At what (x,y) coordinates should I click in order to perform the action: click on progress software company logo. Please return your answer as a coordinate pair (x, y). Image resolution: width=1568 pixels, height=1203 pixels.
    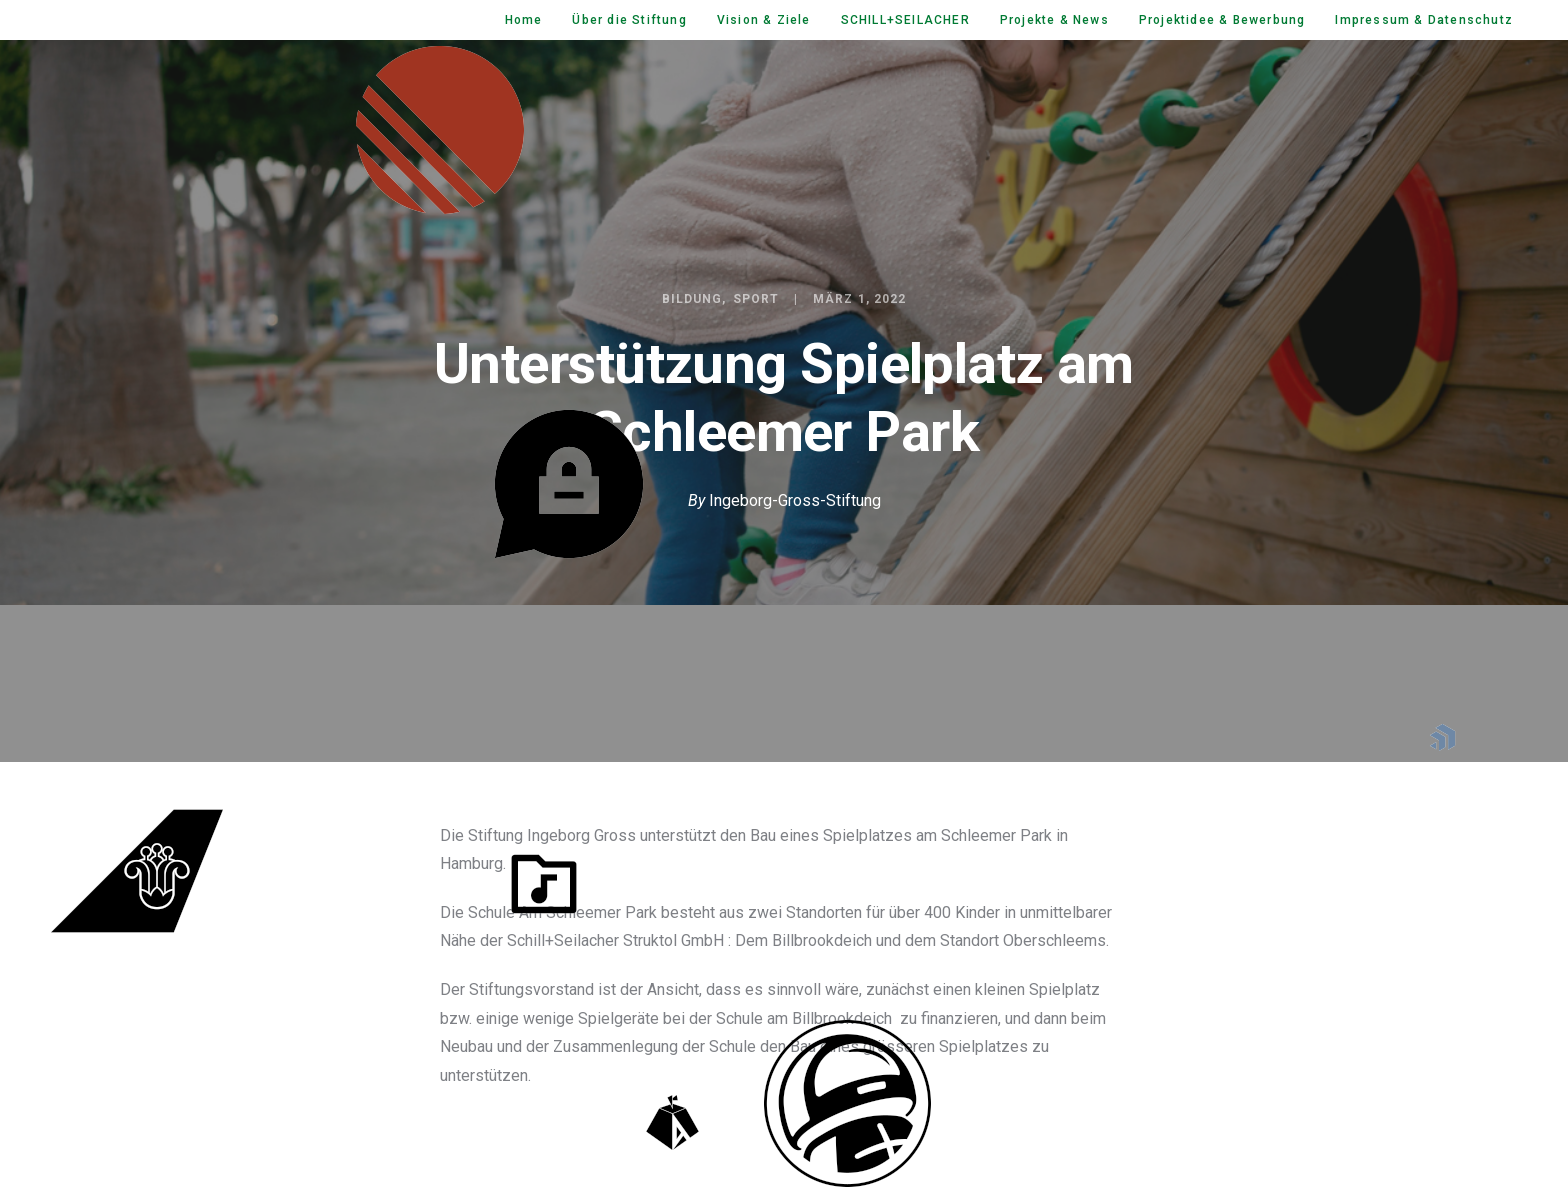
    Looking at the image, I should click on (1442, 737).